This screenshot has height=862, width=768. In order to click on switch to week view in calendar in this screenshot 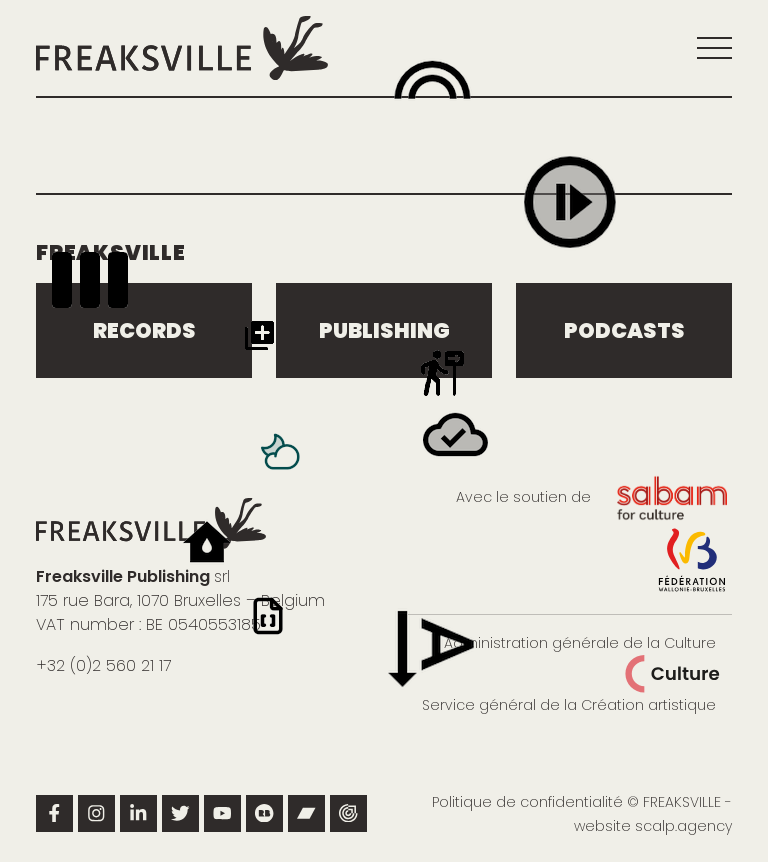, I will do `click(92, 280)`.